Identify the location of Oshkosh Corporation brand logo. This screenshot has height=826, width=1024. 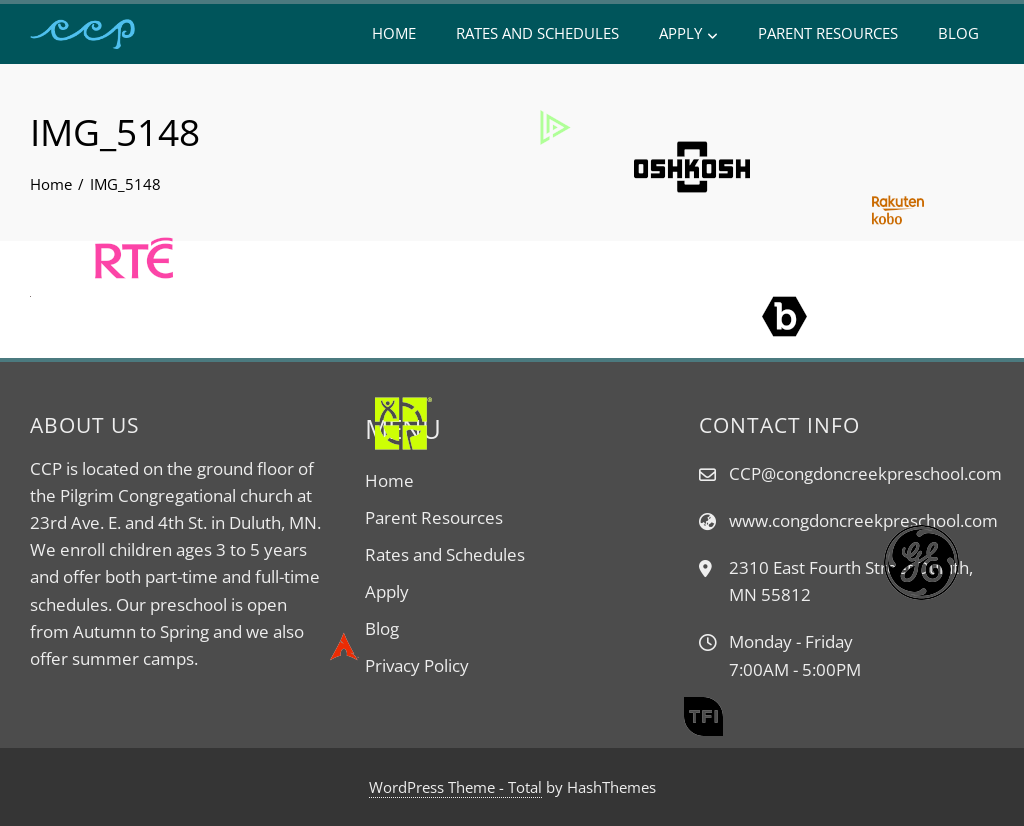
(692, 167).